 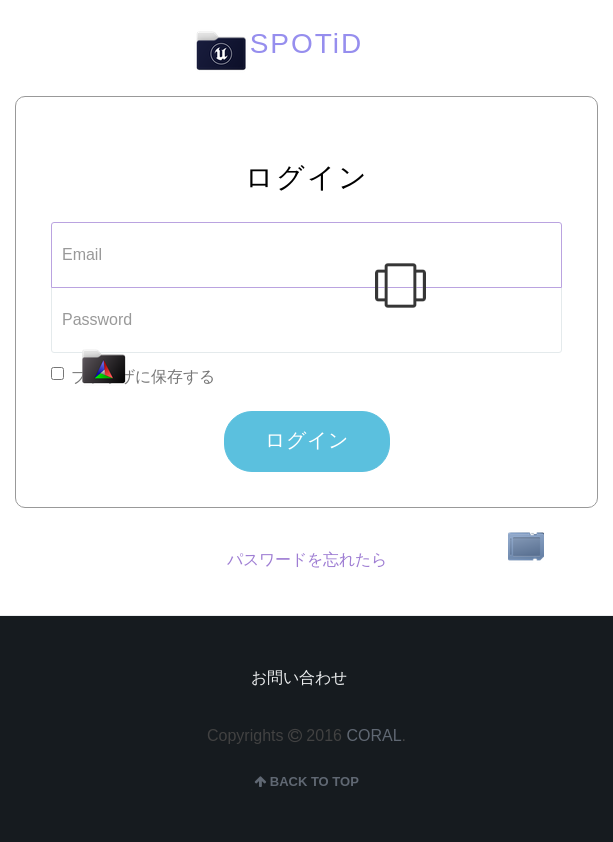 What do you see at coordinates (103, 367) in the screenshot?
I see `folder containing cmake build configuration files` at bounding box center [103, 367].